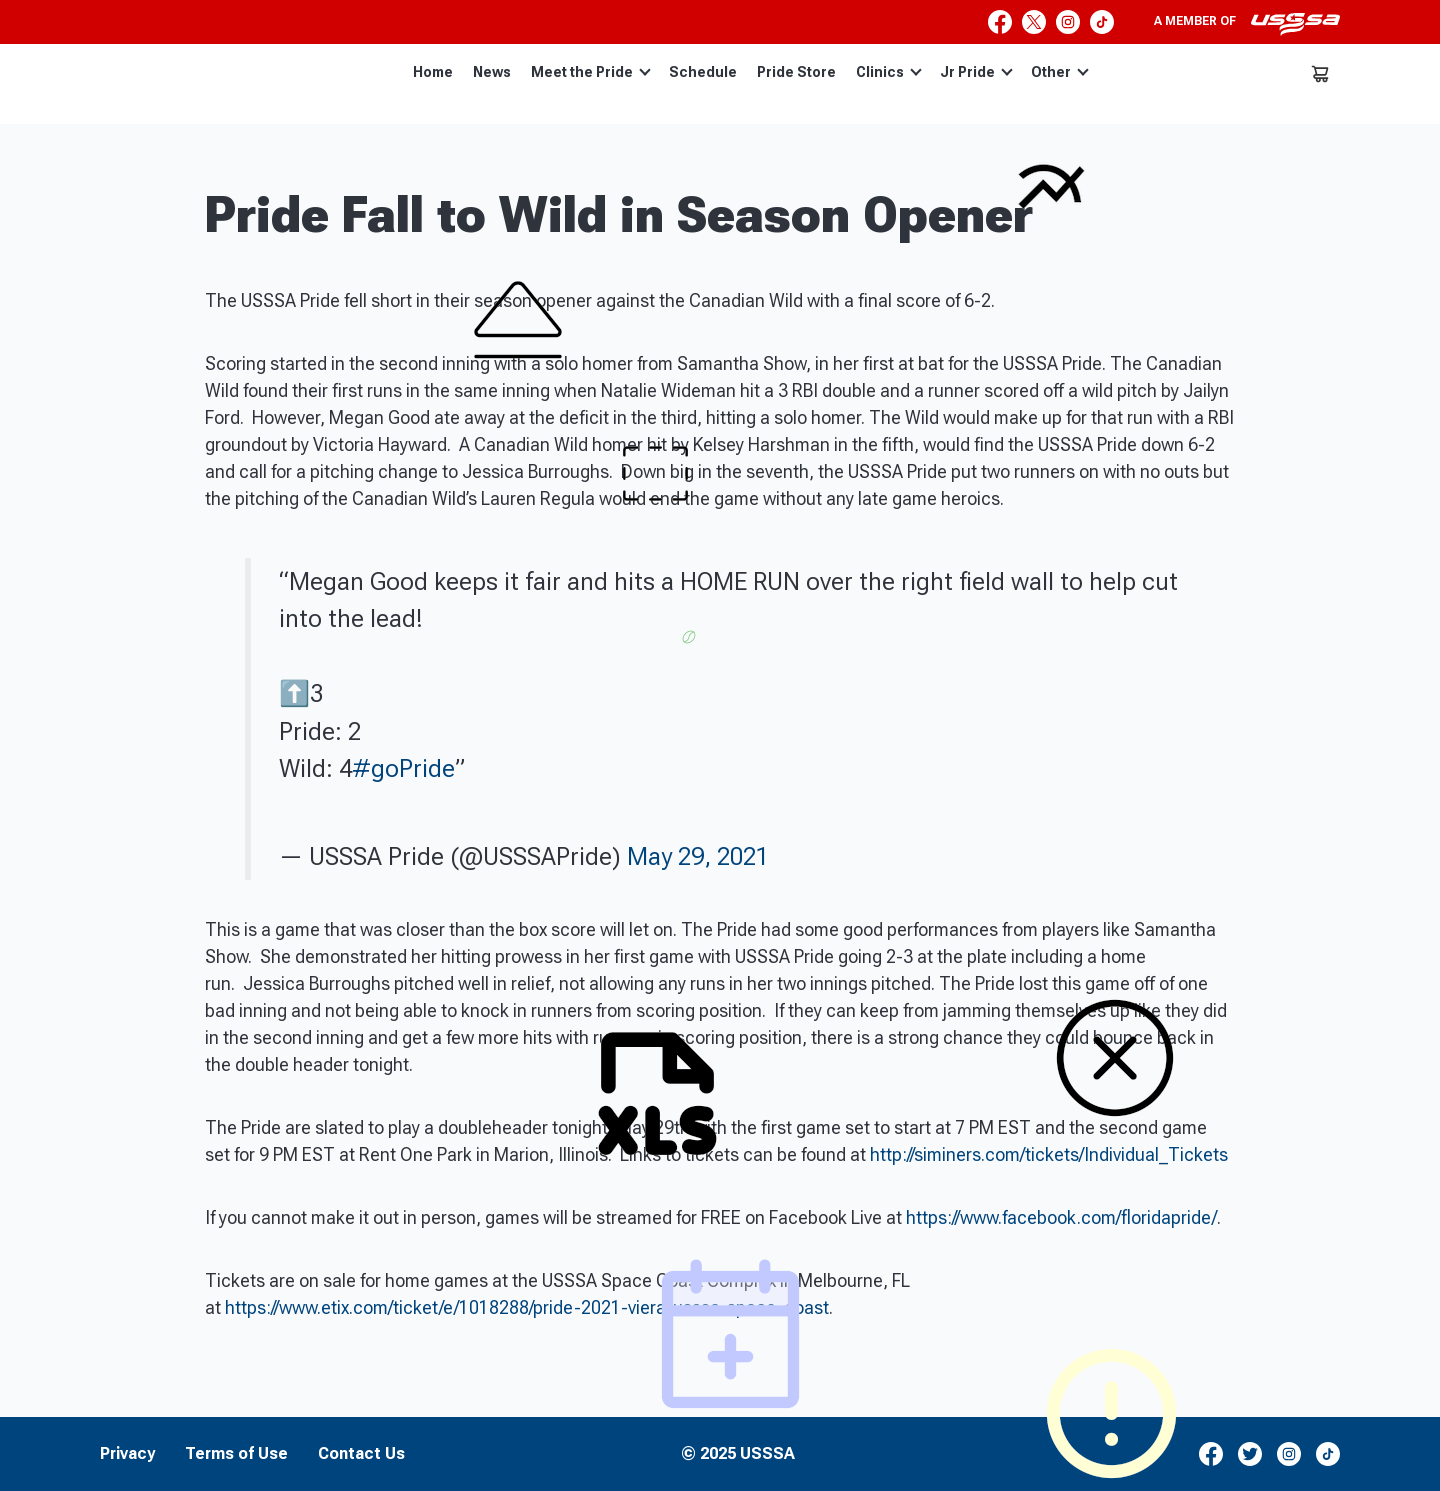 The image size is (1440, 1491). Describe the element at coordinates (655, 473) in the screenshot. I see `select or define a region` at that location.